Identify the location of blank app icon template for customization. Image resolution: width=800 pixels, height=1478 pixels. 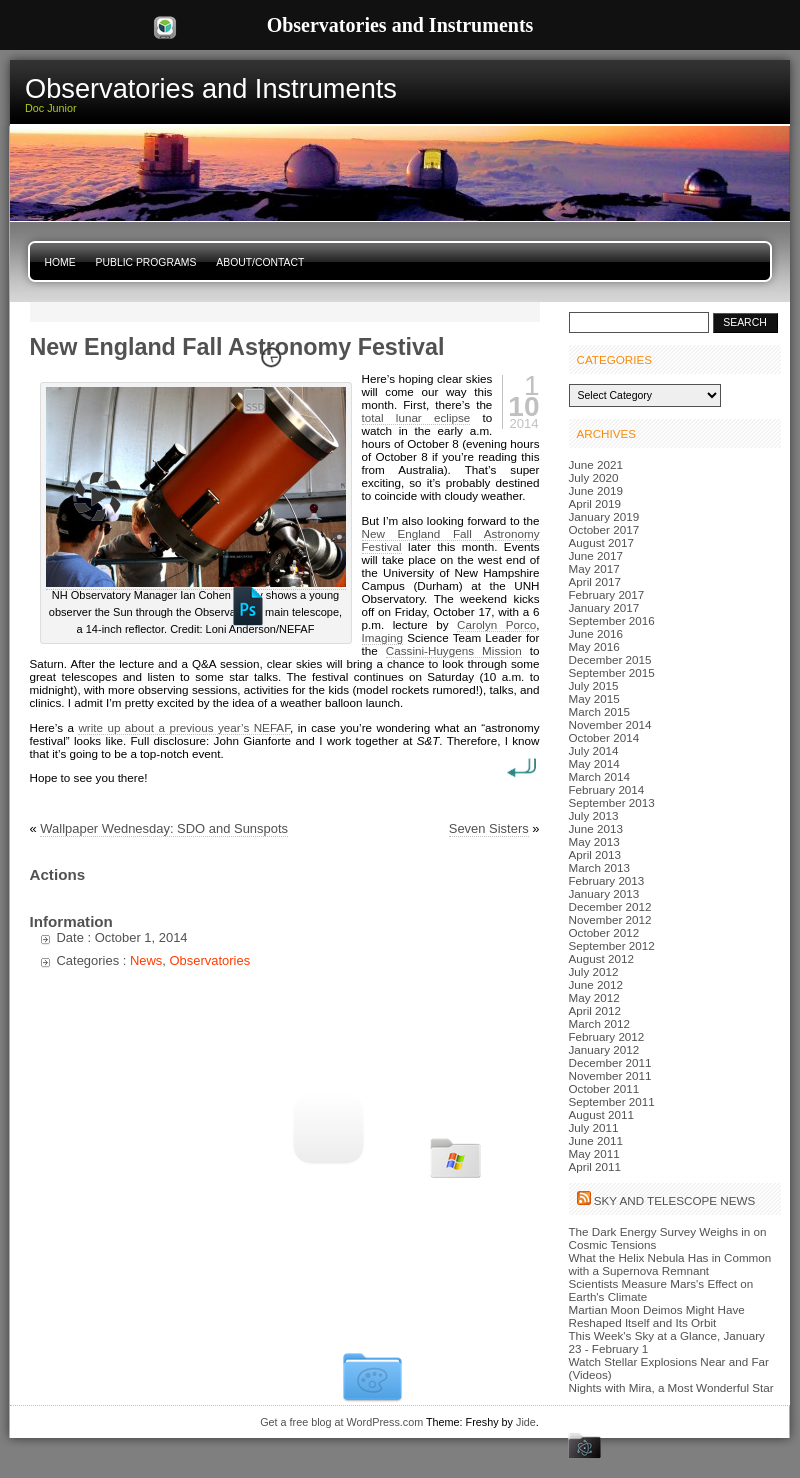
(328, 1128).